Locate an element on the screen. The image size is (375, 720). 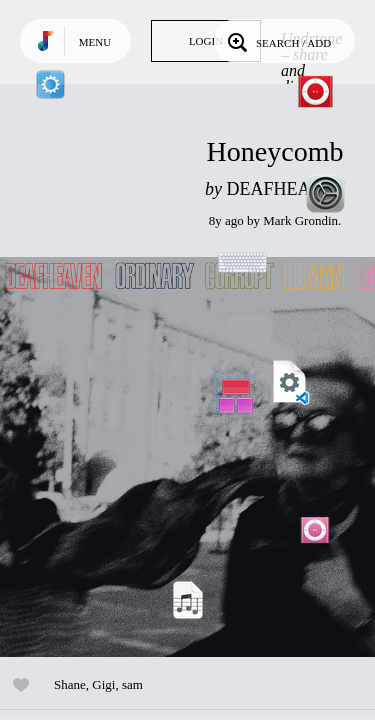
indicates a connected iPod shuffle device is located at coordinates (315, 91).